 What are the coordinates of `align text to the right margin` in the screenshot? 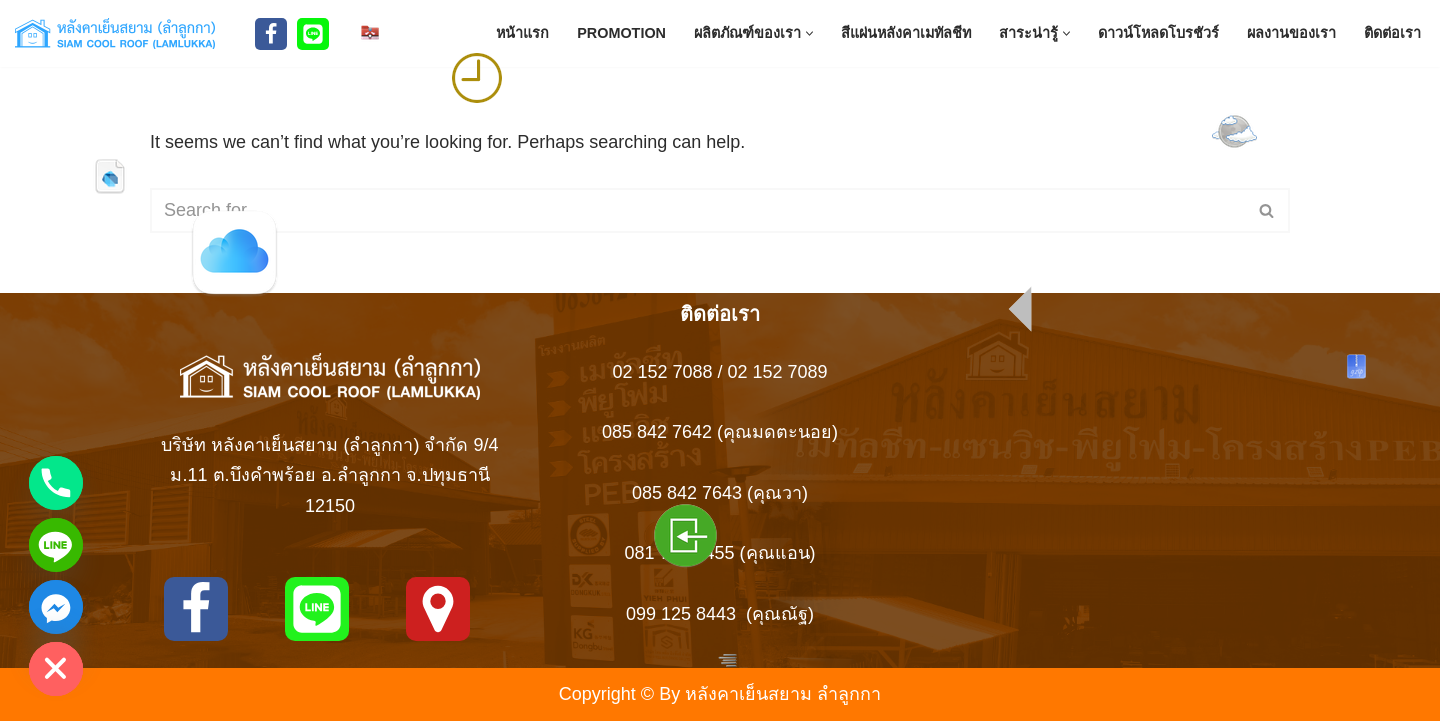 It's located at (727, 660).